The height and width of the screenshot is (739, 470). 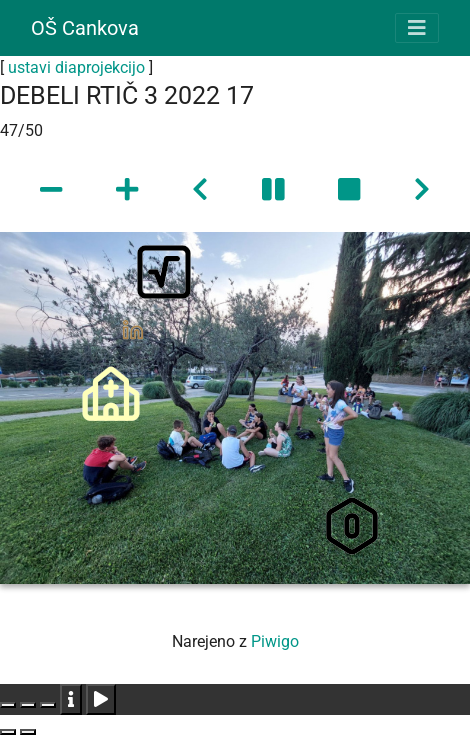 What do you see at coordinates (133, 330) in the screenshot?
I see `connect to LinkedIn` at bounding box center [133, 330].